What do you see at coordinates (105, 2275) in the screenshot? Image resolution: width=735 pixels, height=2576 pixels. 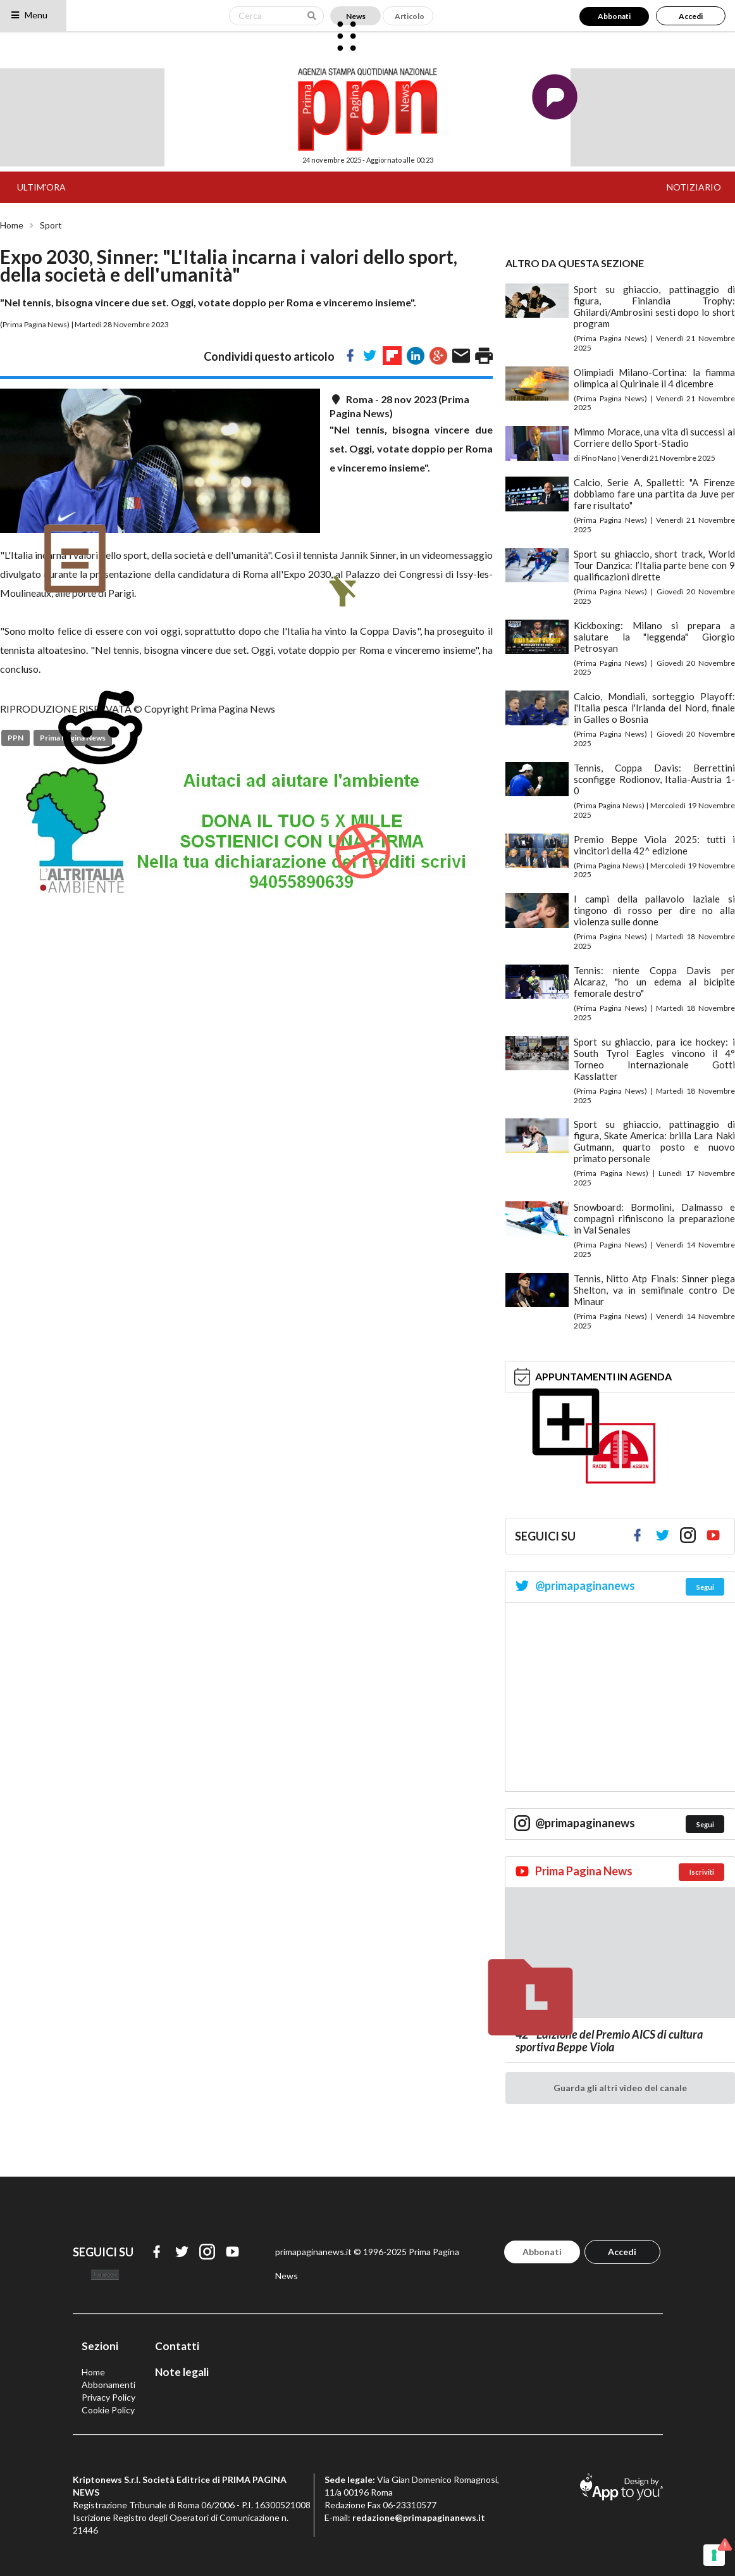 I see `Lenovo brand logo` at bounding box center [105, 2275].